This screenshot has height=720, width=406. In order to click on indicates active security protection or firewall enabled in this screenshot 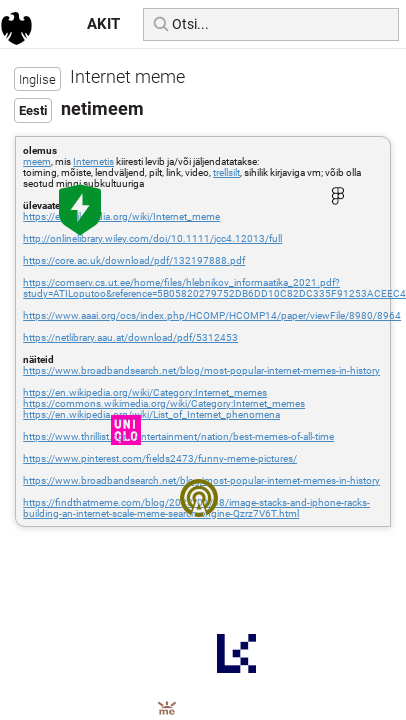, I will do `click(80, 210)`.